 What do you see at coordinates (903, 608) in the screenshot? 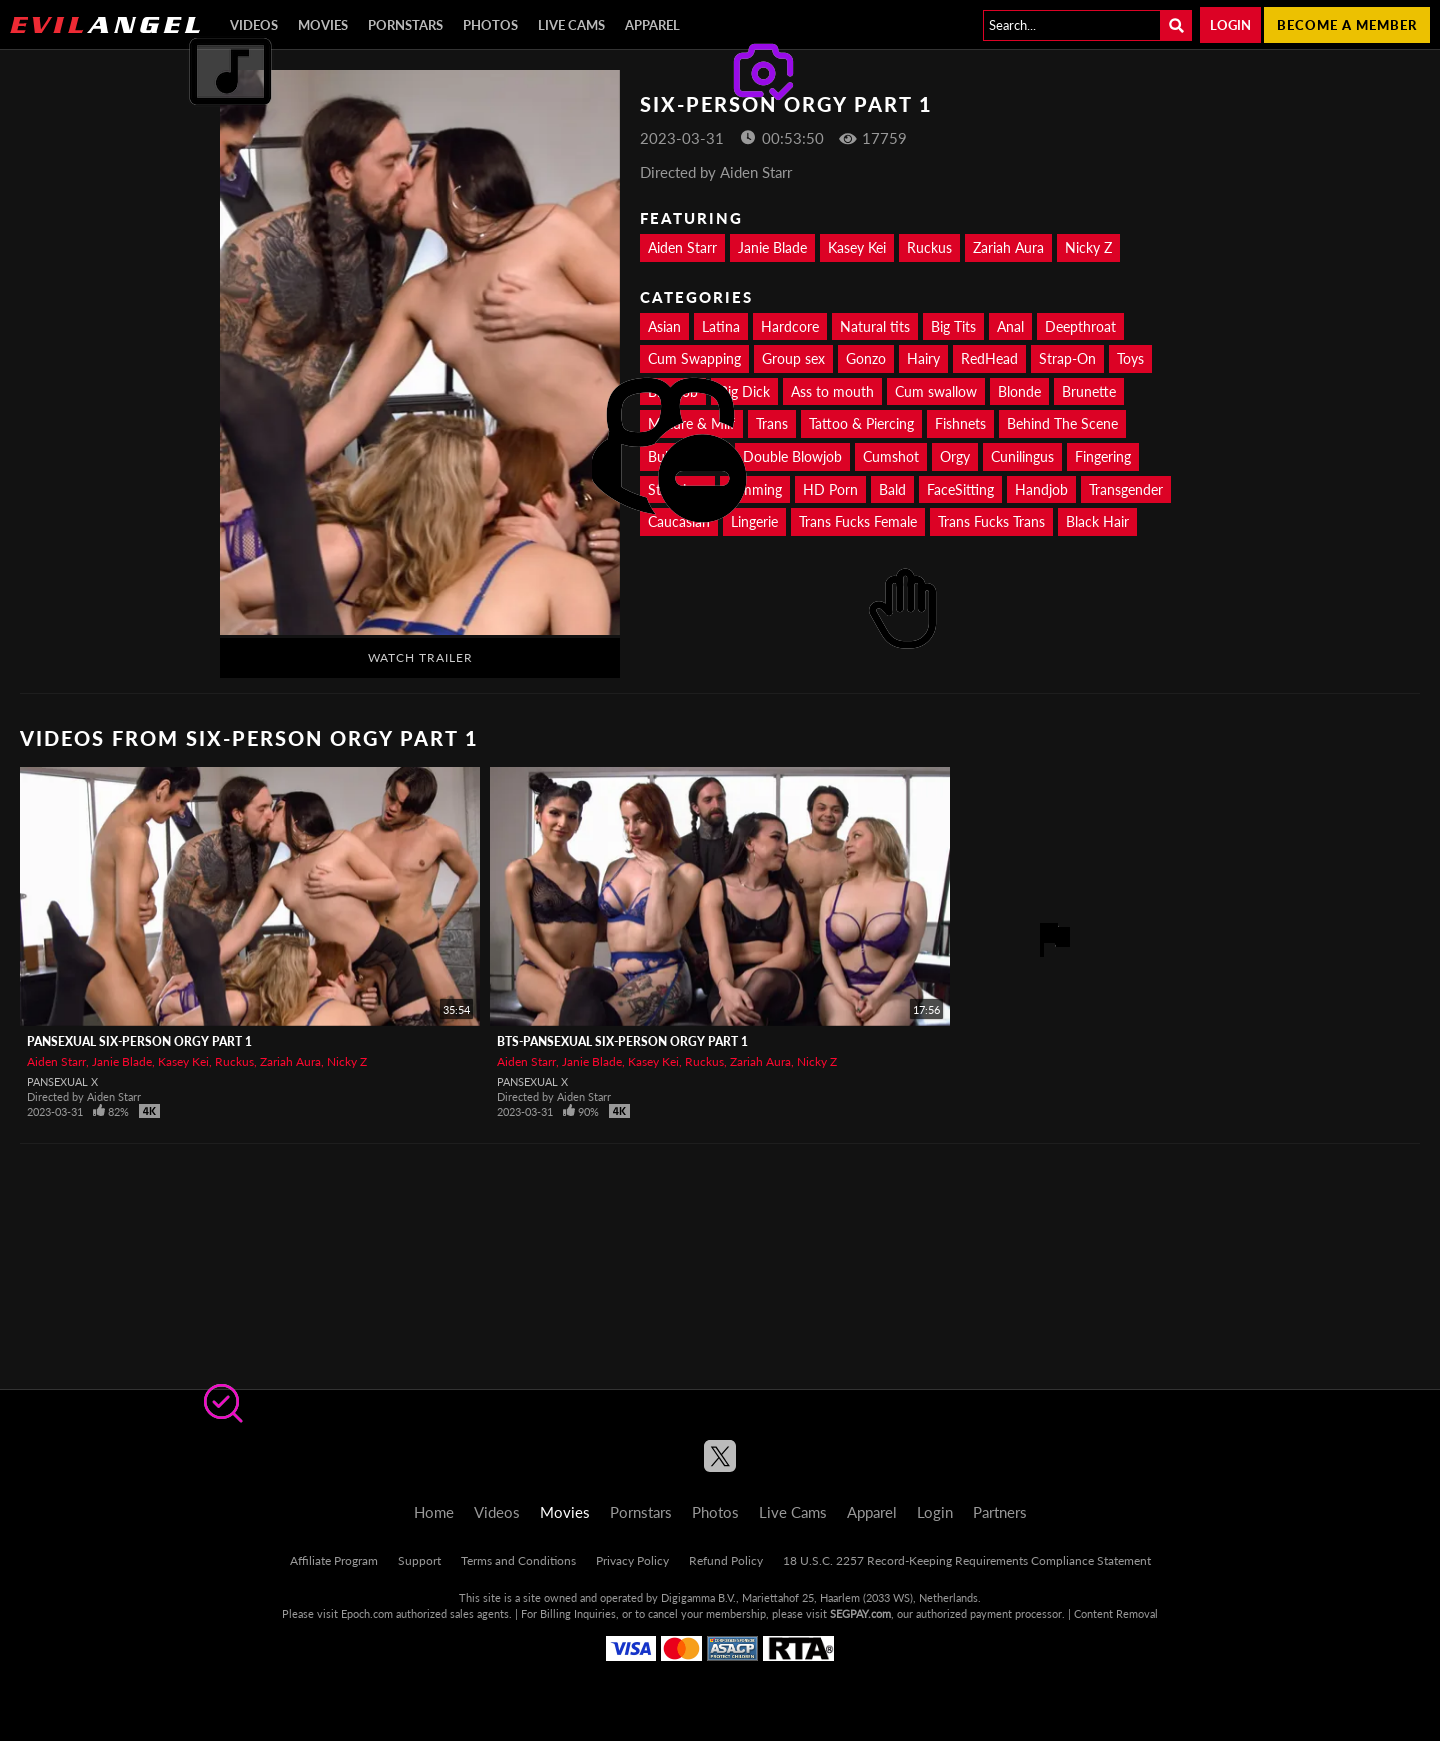
I see `stop or halt an action` at bounding box center [903, 608].